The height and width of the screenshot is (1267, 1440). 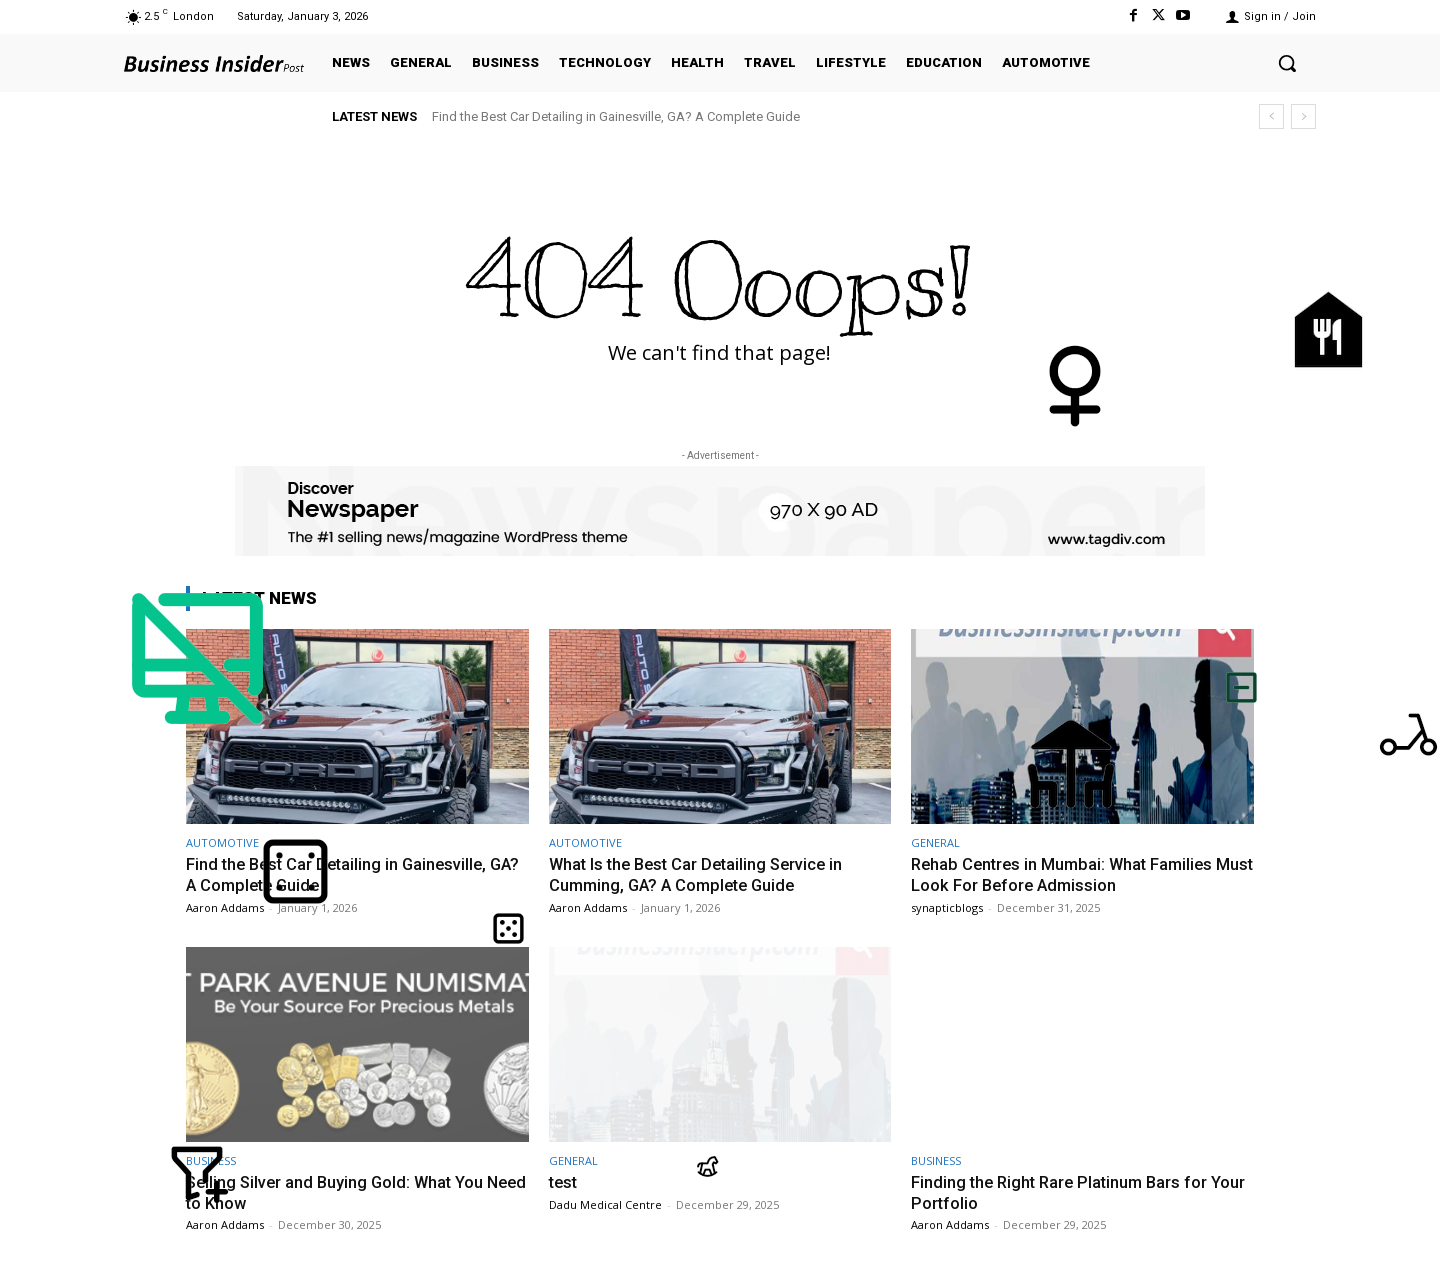 What do you see at coordinates (707, 1166) in the screenshot?
I see `access kids or children's section` at bounding box center [707, 1166].